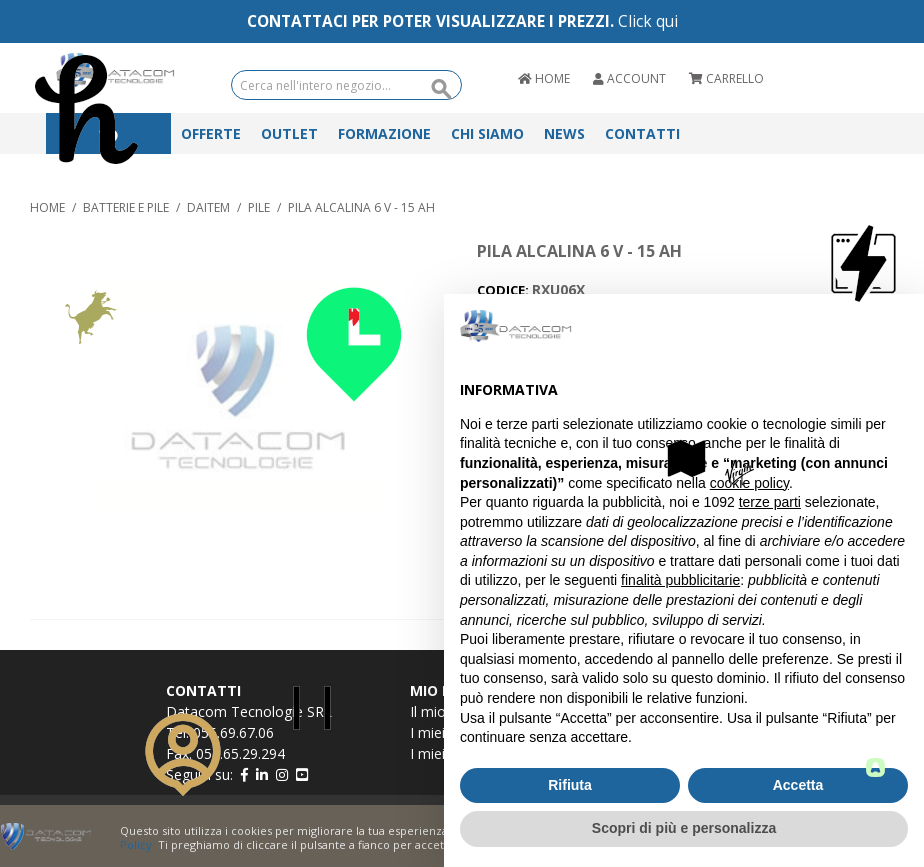  What do you see at coordinates (183, 751) in the screenshot?
I see `view user location on map` at bounding box center [183, 751].